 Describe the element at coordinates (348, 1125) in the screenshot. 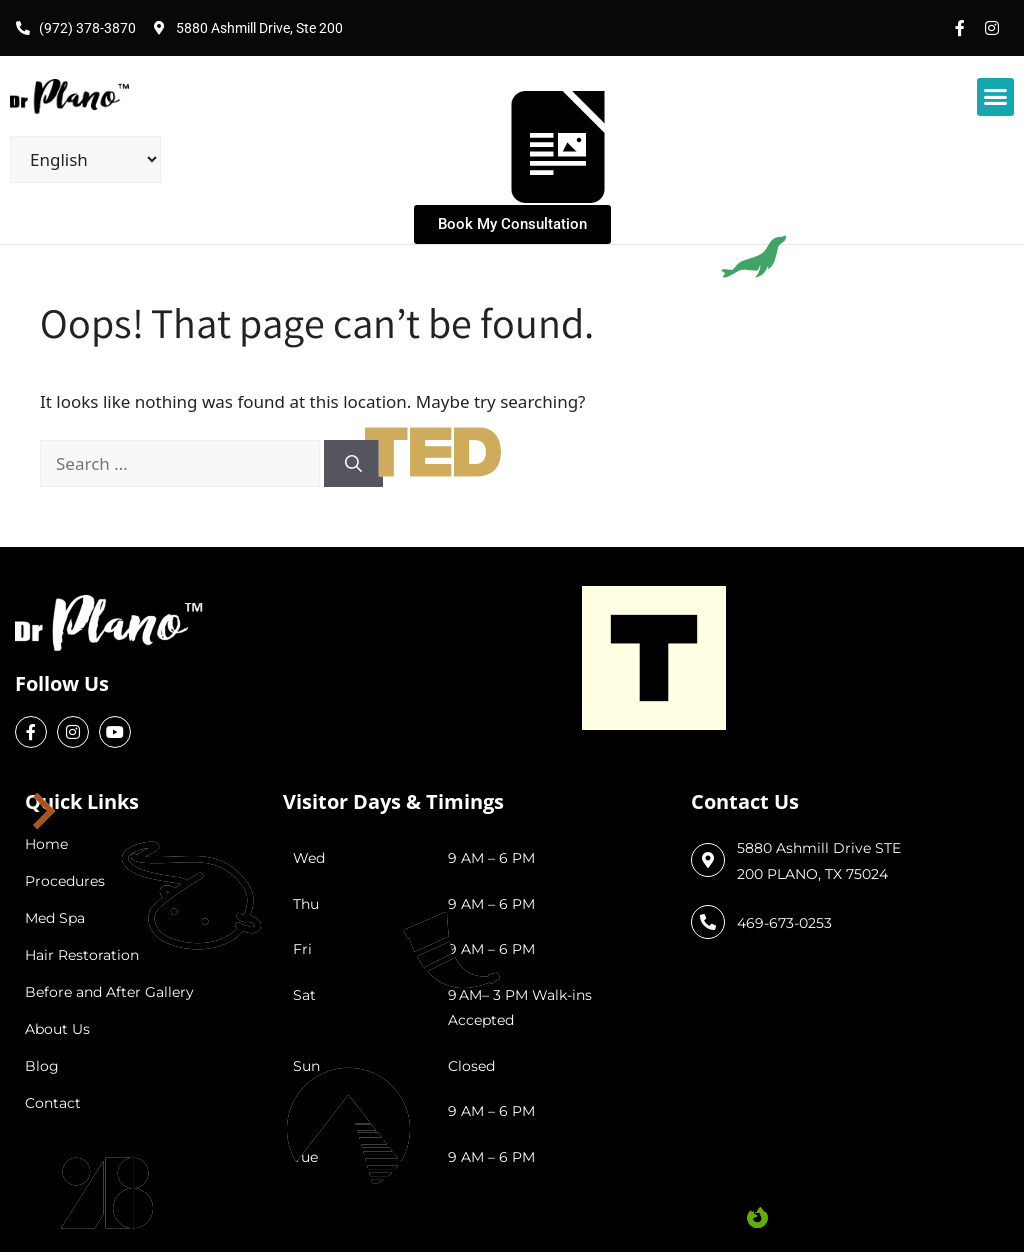

I see `link to Codeberg repository` at that location.